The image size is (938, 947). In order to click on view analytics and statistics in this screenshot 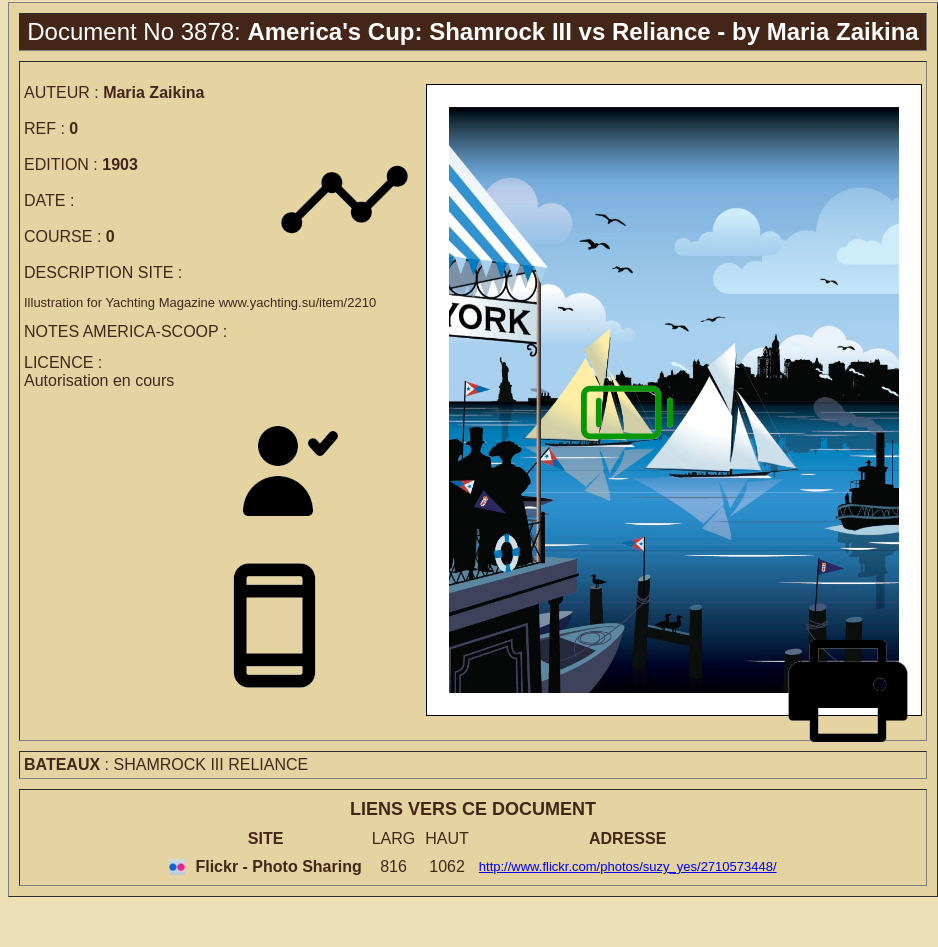, I will do `click(344, 199)`.